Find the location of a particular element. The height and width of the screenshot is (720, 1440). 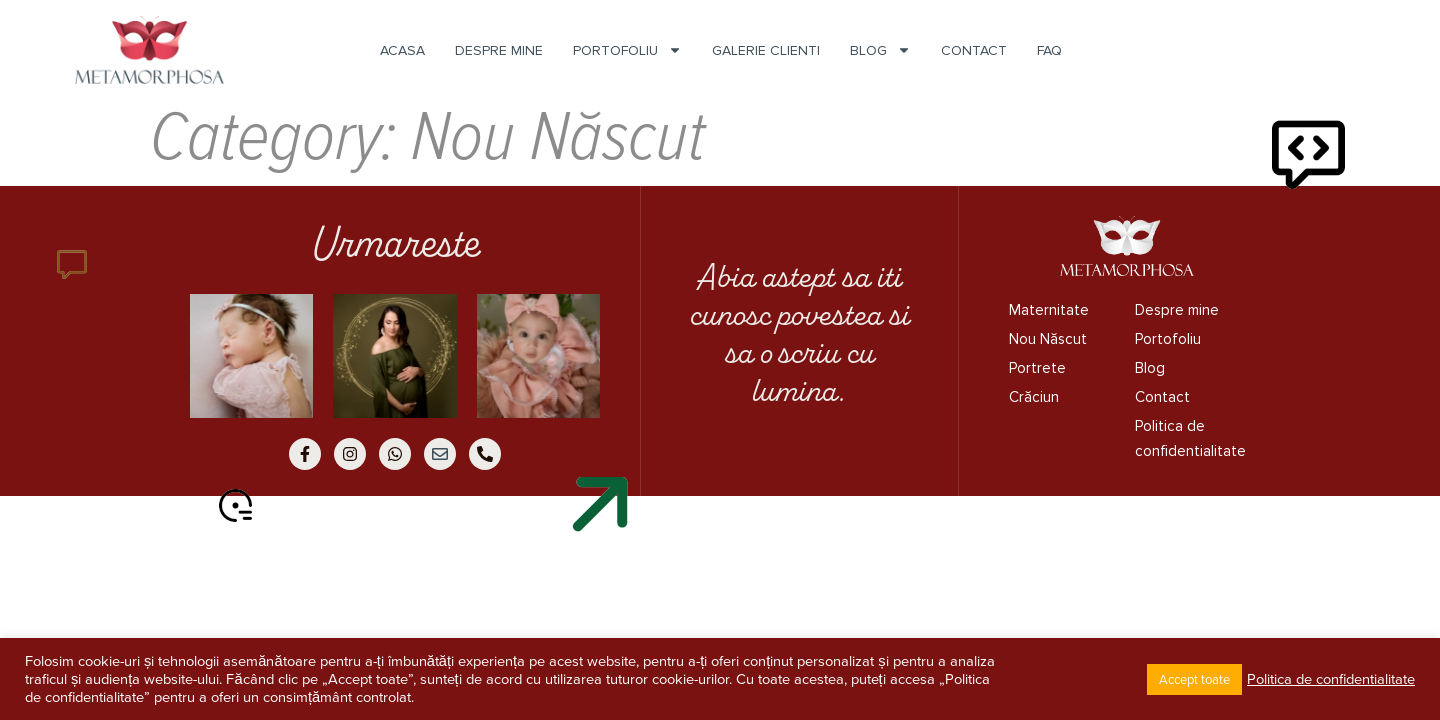

open link in a new tab or window is located at coordinates (600, 504).